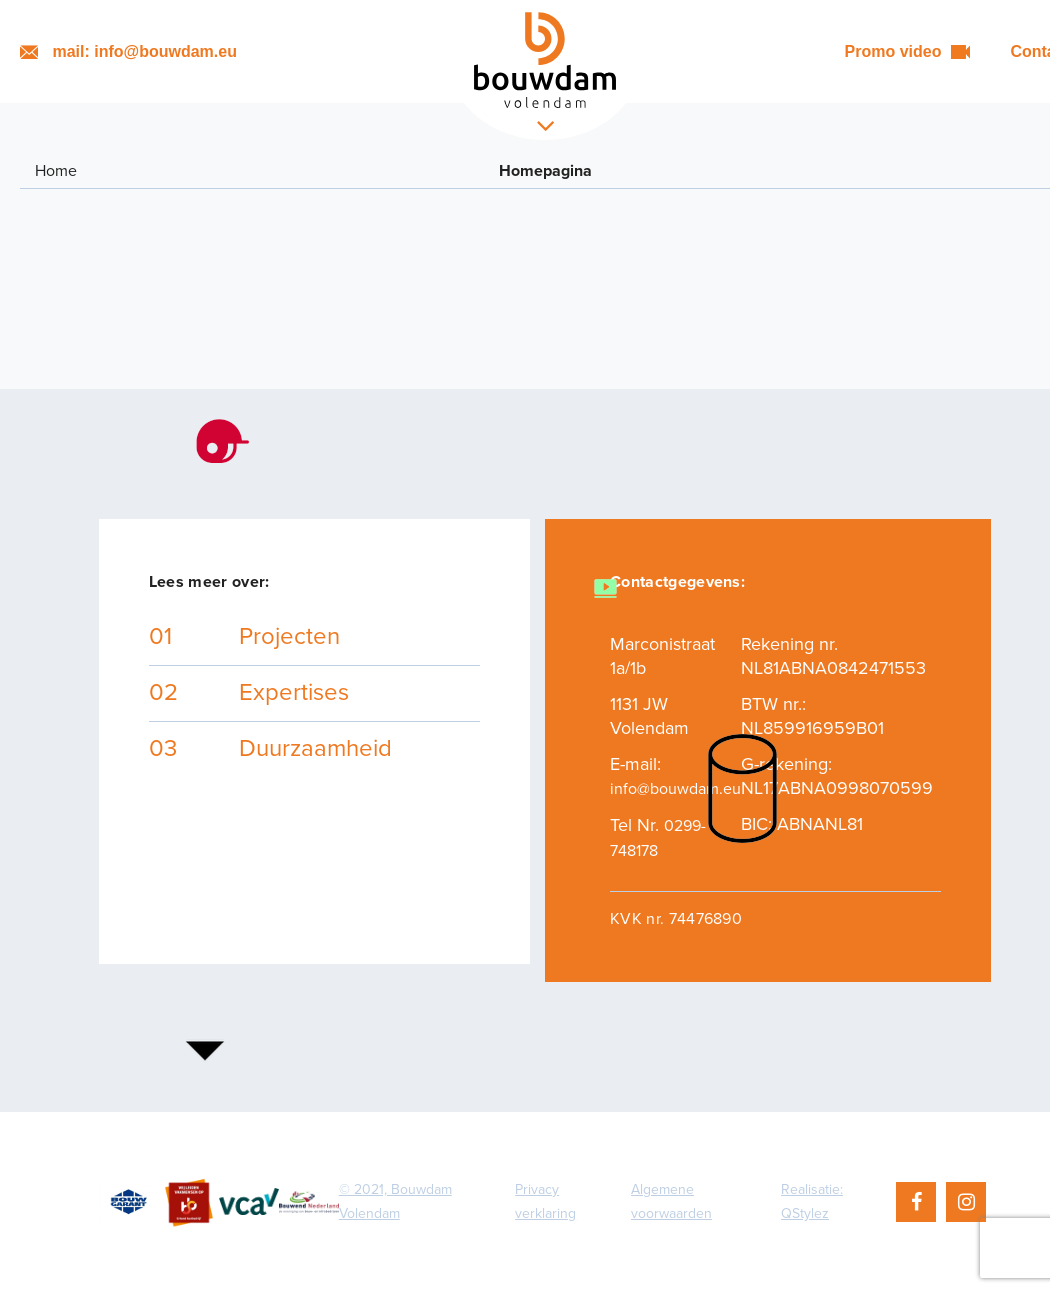 The height and width of the screenshot is (1292, 1050). What do you see at coordinates (605, 588) in the screenshot?
I see `play a video` at bounding box center [605, 588].